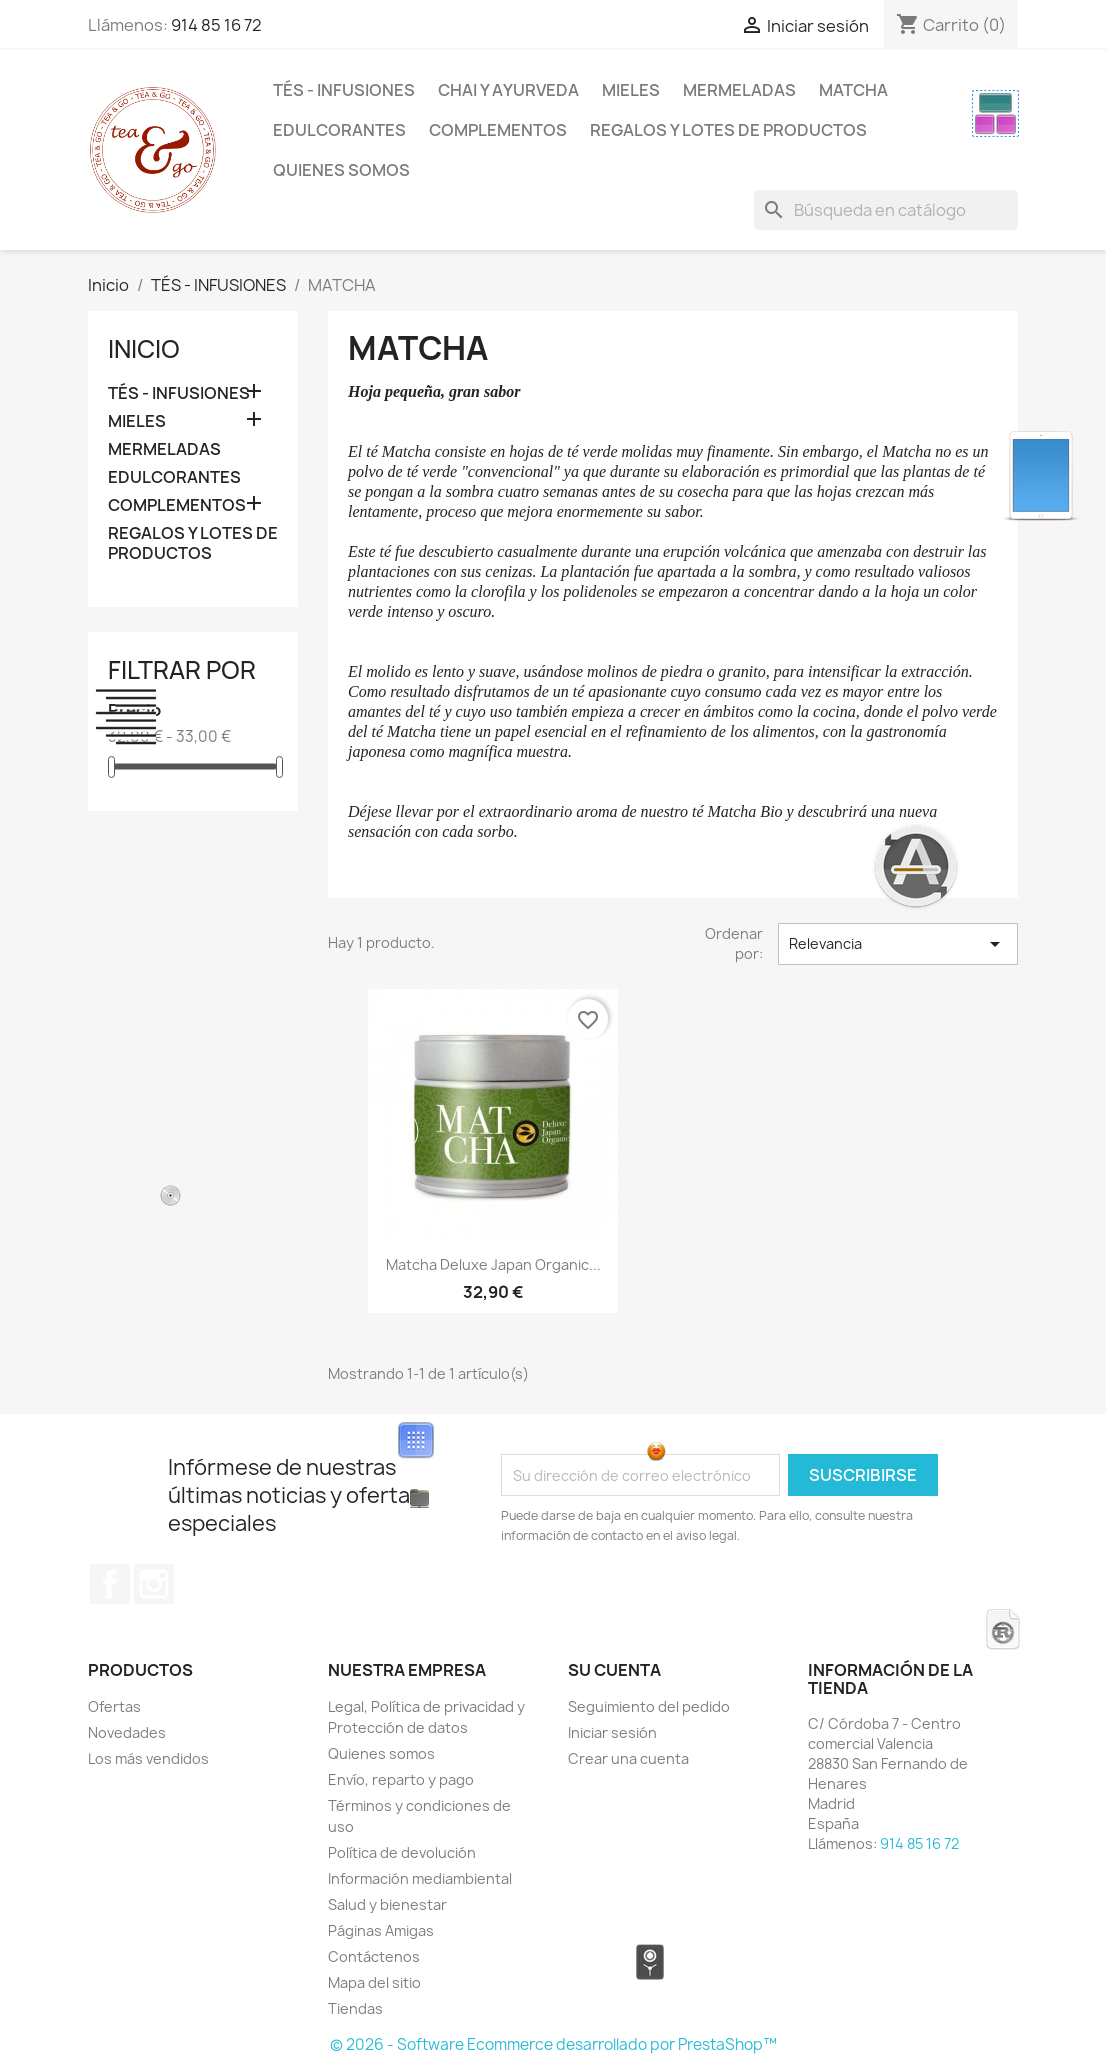 The height and width of the screenshot is (2071, 1106). Describe the element at coordinates (916, 866) in the screenshot. I see `check for and install system software updates` at that location.